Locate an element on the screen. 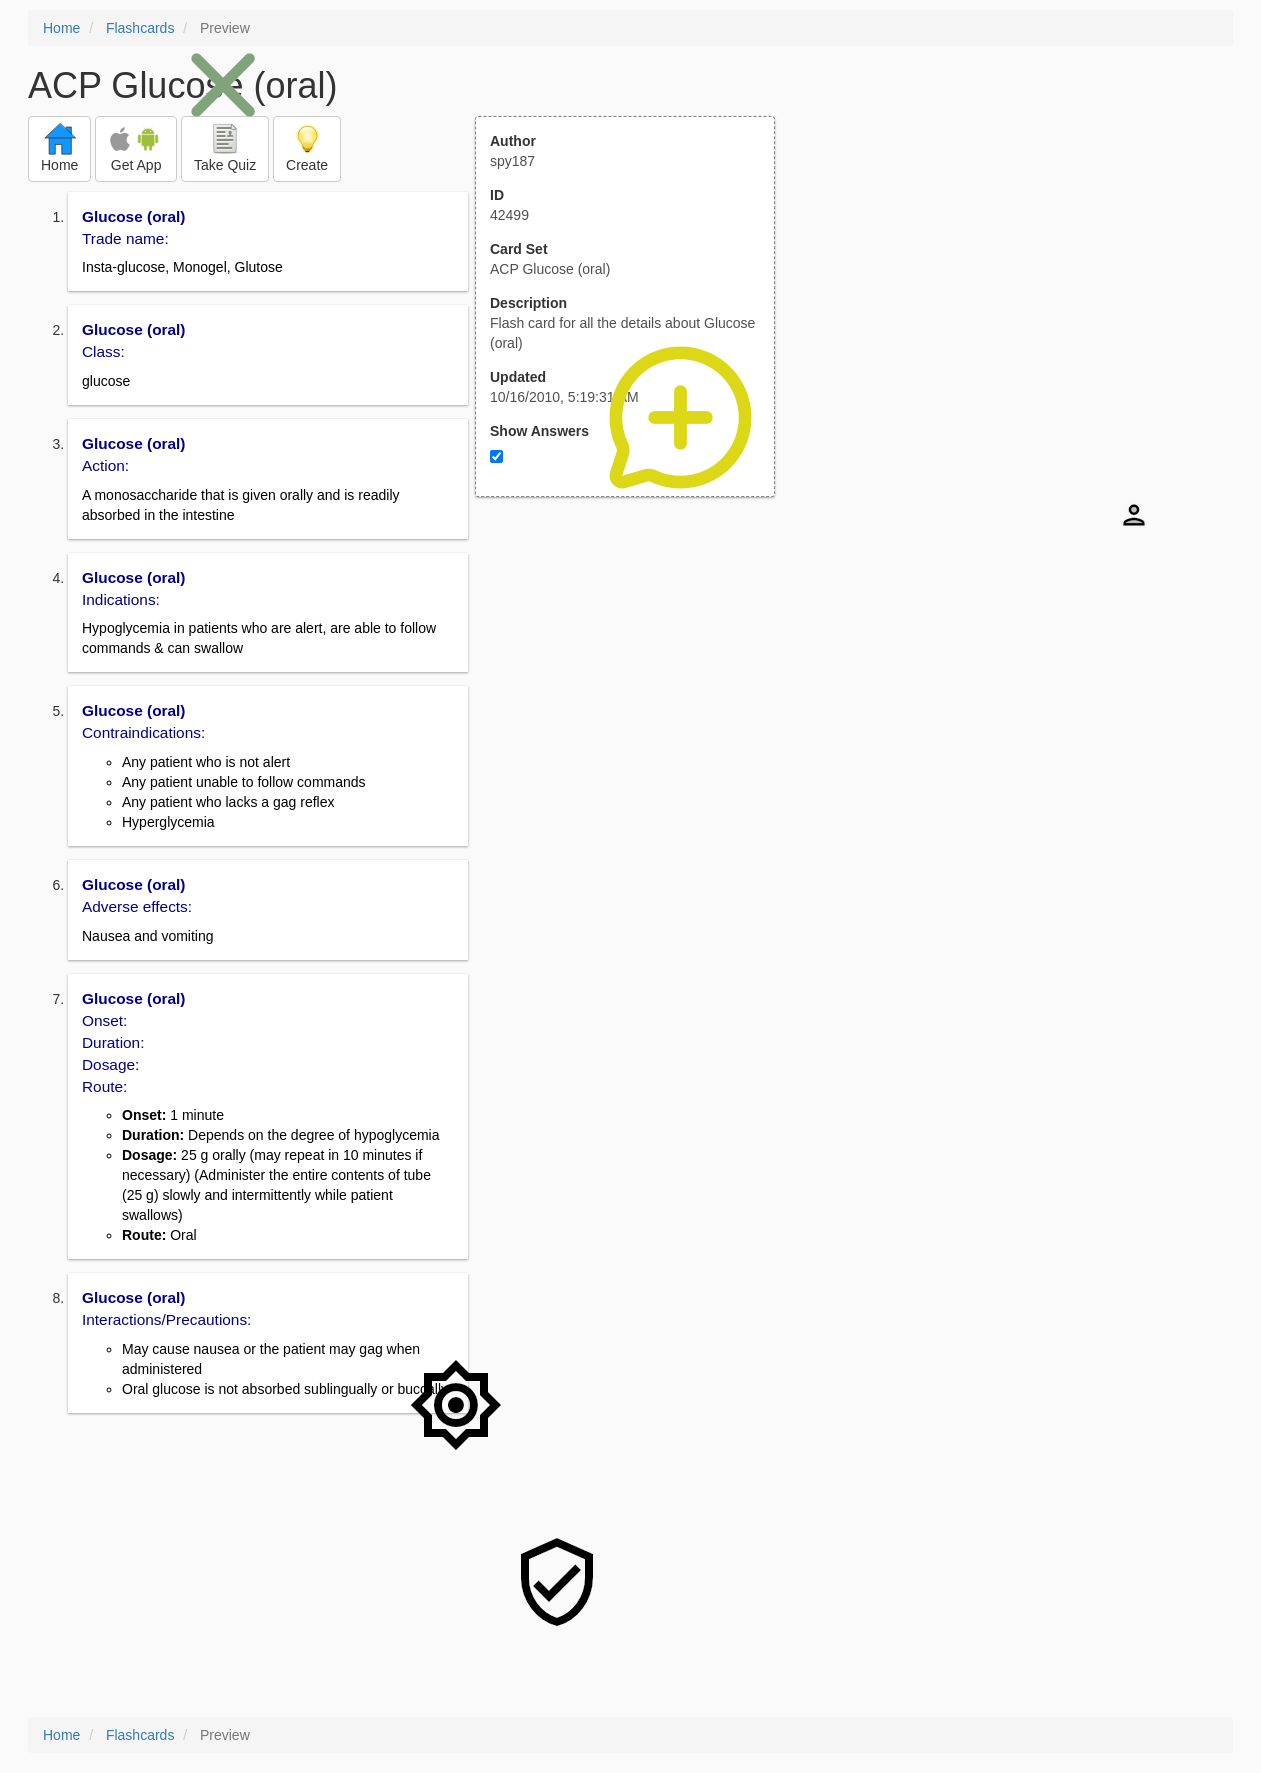 This screenshot has height=1773, width=1261. indicates a verified or trusted user account is located at coordinates (557, 1582).